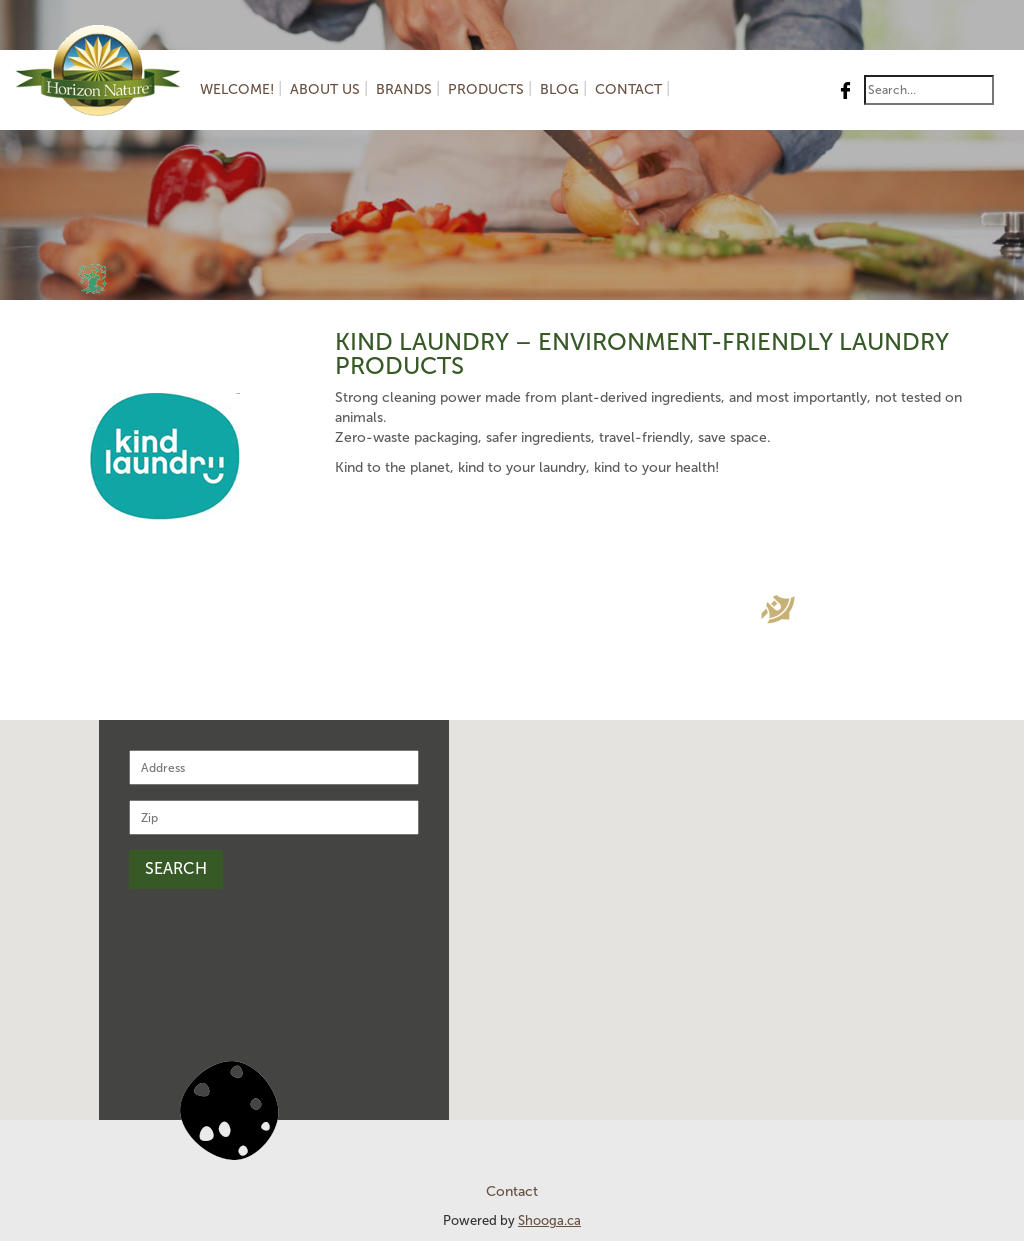  I want to click on accept or manage cookie preferences, so click(229, 1110).